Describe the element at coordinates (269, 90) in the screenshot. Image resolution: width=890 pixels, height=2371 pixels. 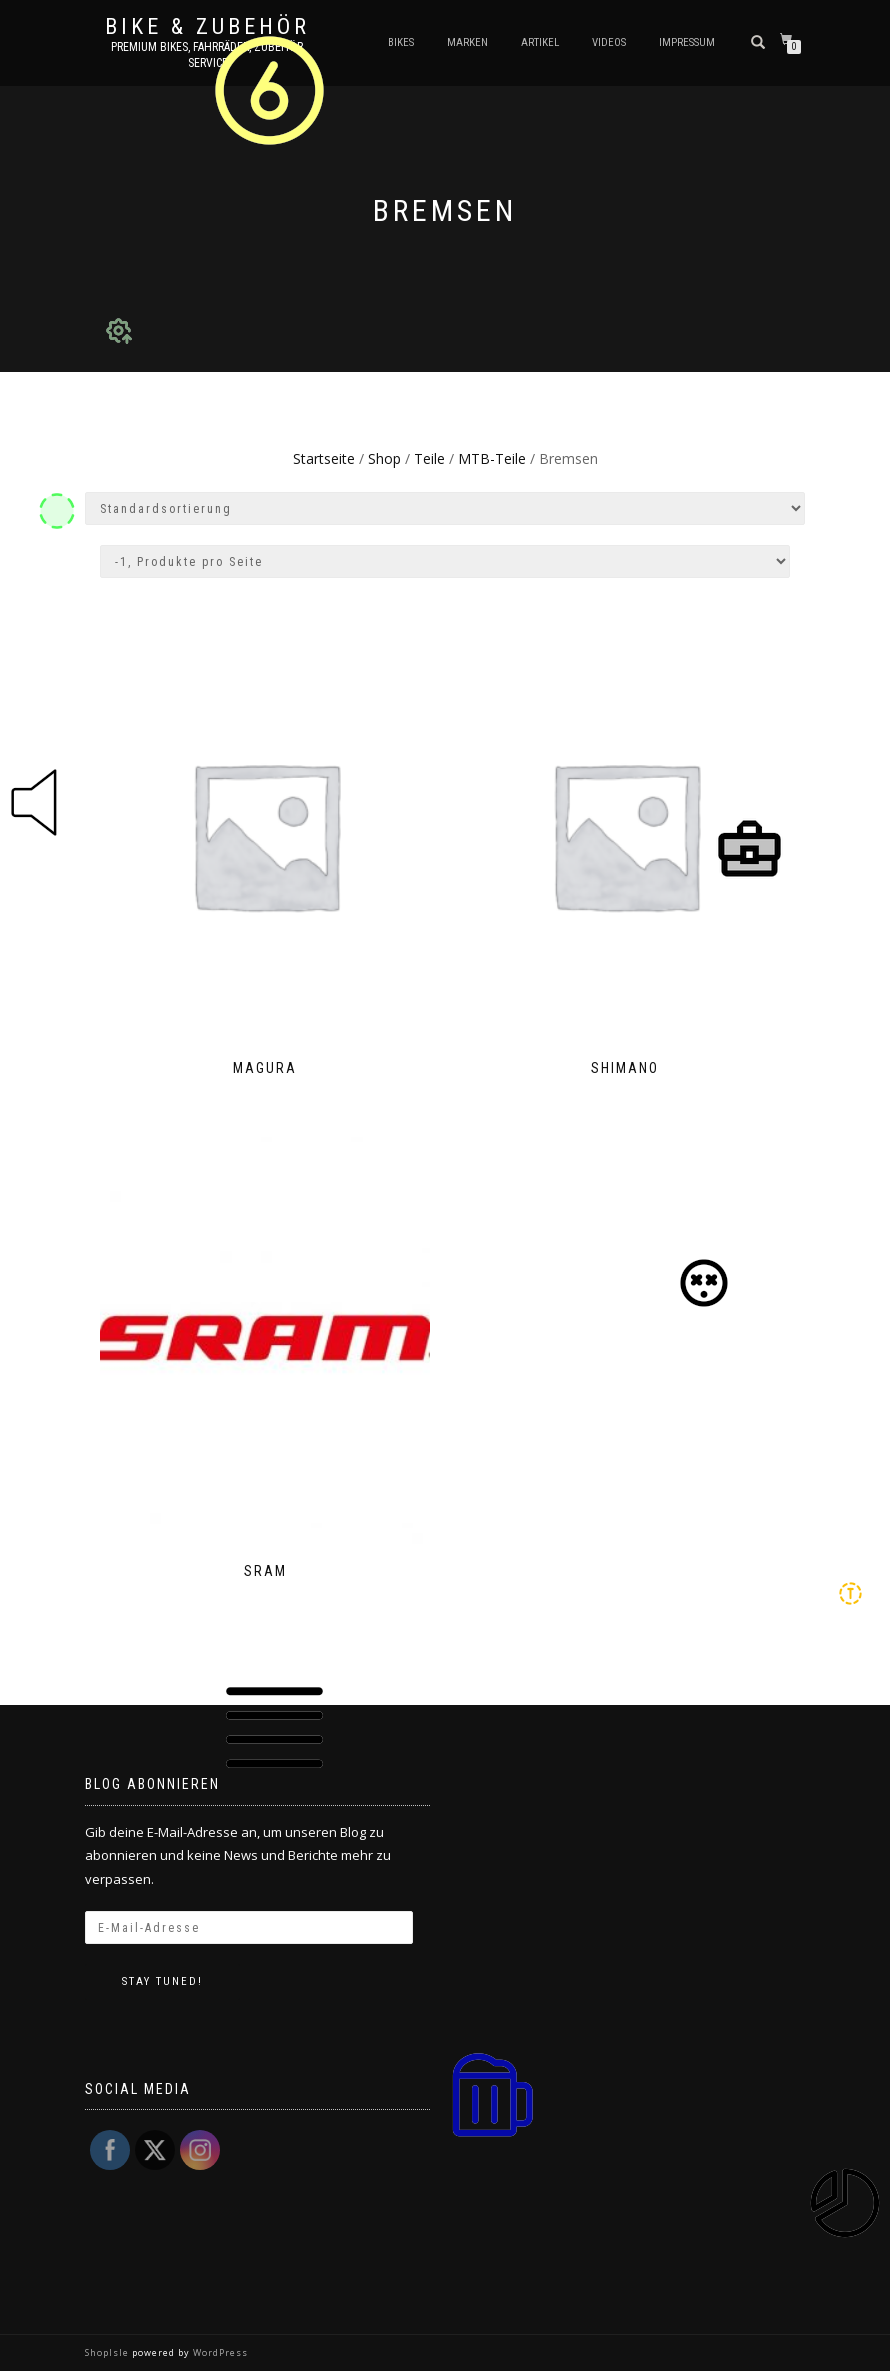
I see `indicates step six in a multi-step process` at that location.